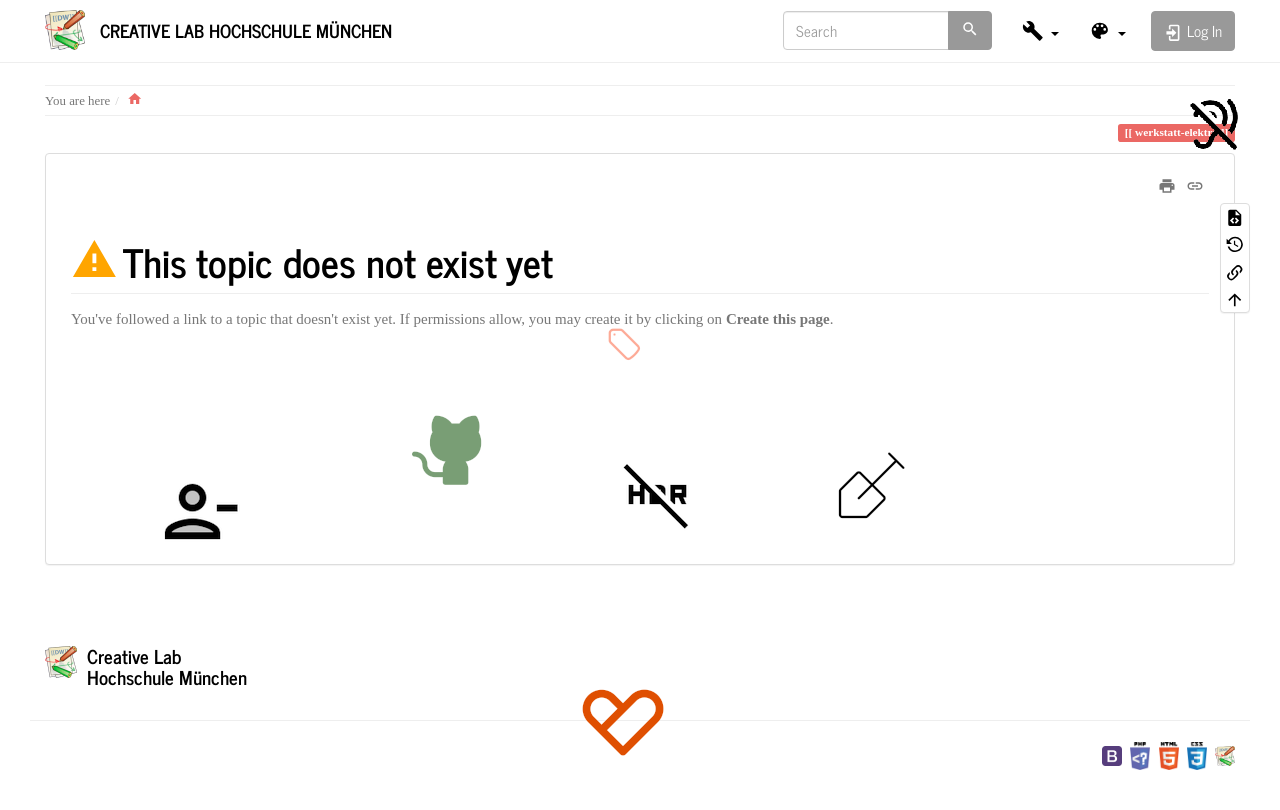  What do you see at coordinates (624, 344) in the screenshot?
I see `add or view tags for an item` at bounding box center [624, 344].